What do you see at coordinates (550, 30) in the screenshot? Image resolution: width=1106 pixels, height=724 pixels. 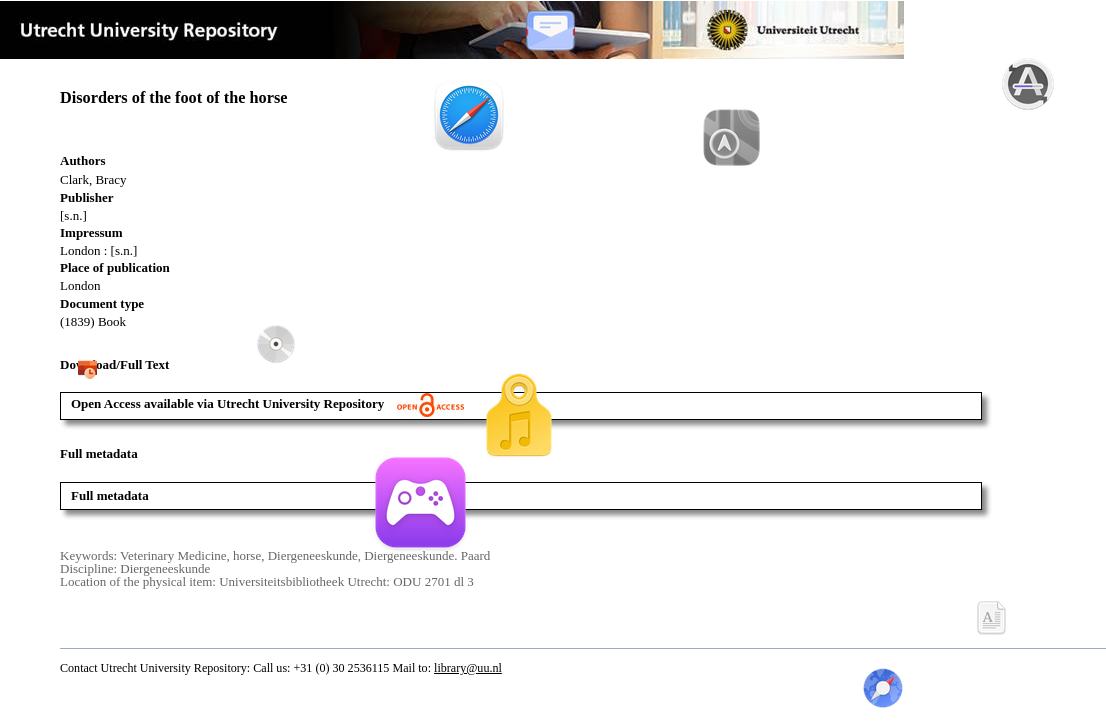 I see `open email application` at bounding box center [550, 30].